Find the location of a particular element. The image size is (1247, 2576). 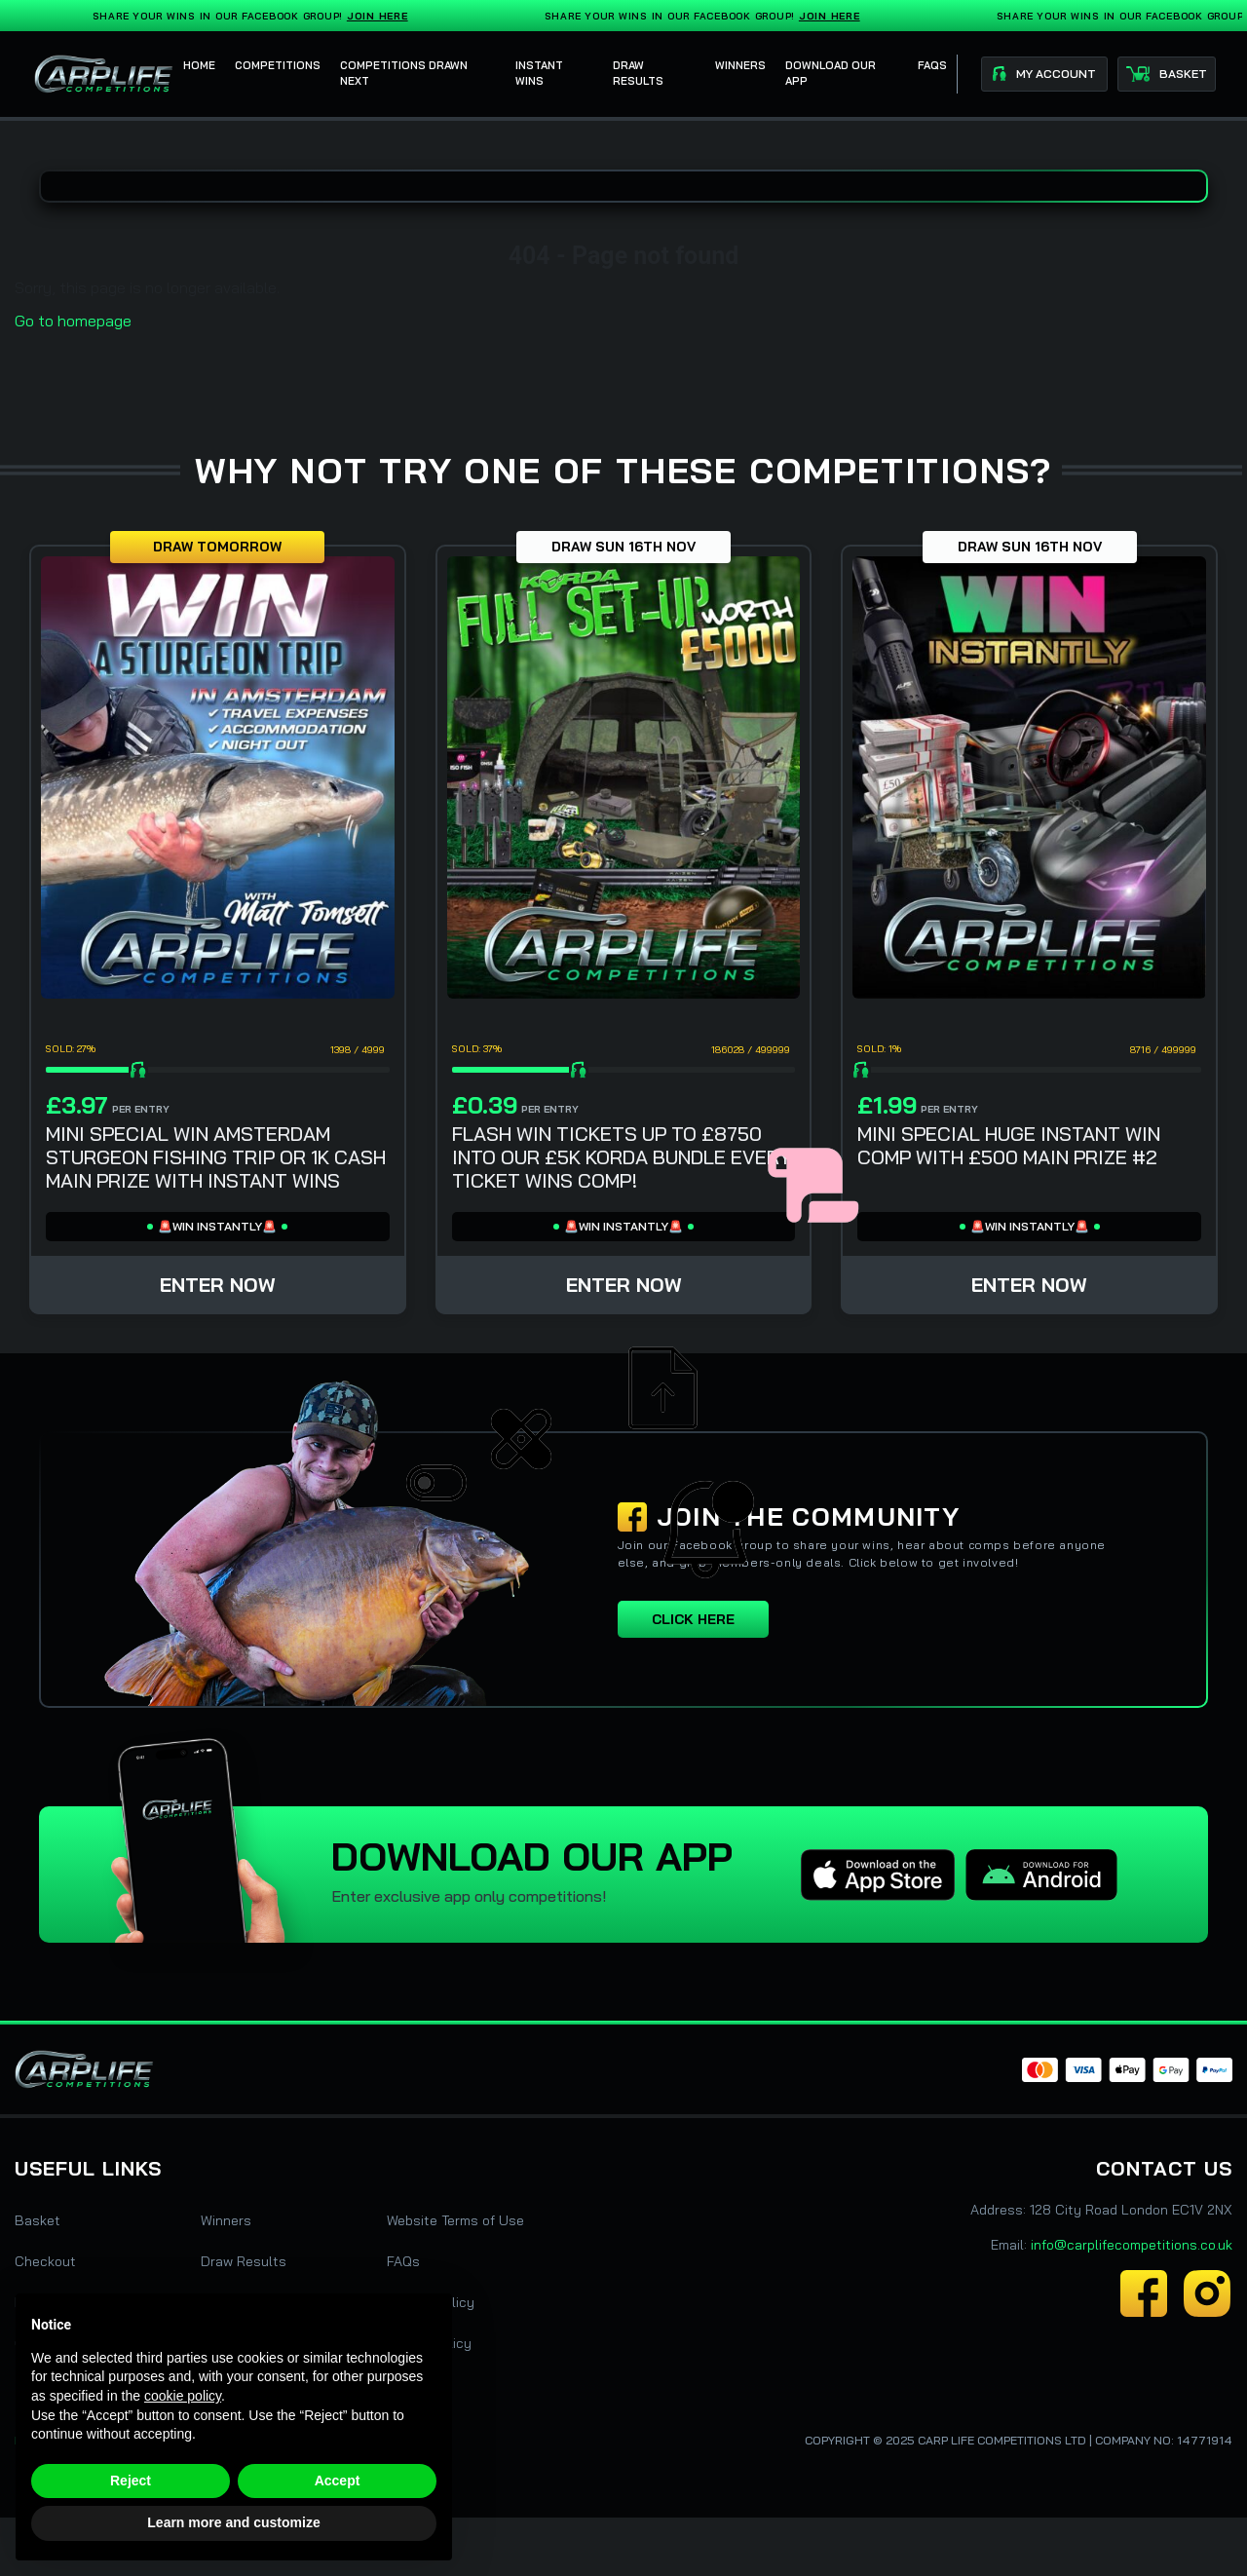

upload a file is located at coordinates (662, 1387).